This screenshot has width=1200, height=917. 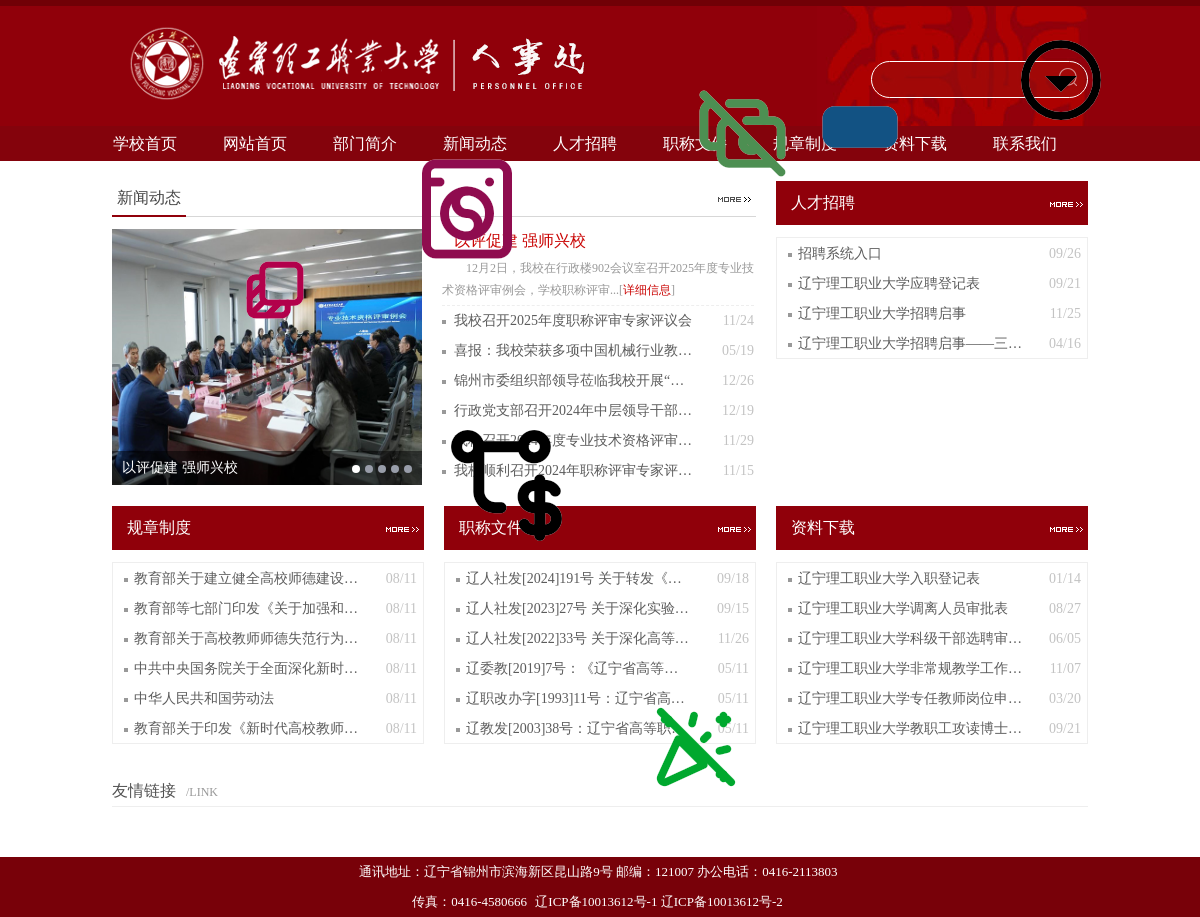 I want to click on access laundry or appliance settings, so click(x=467, y=209).